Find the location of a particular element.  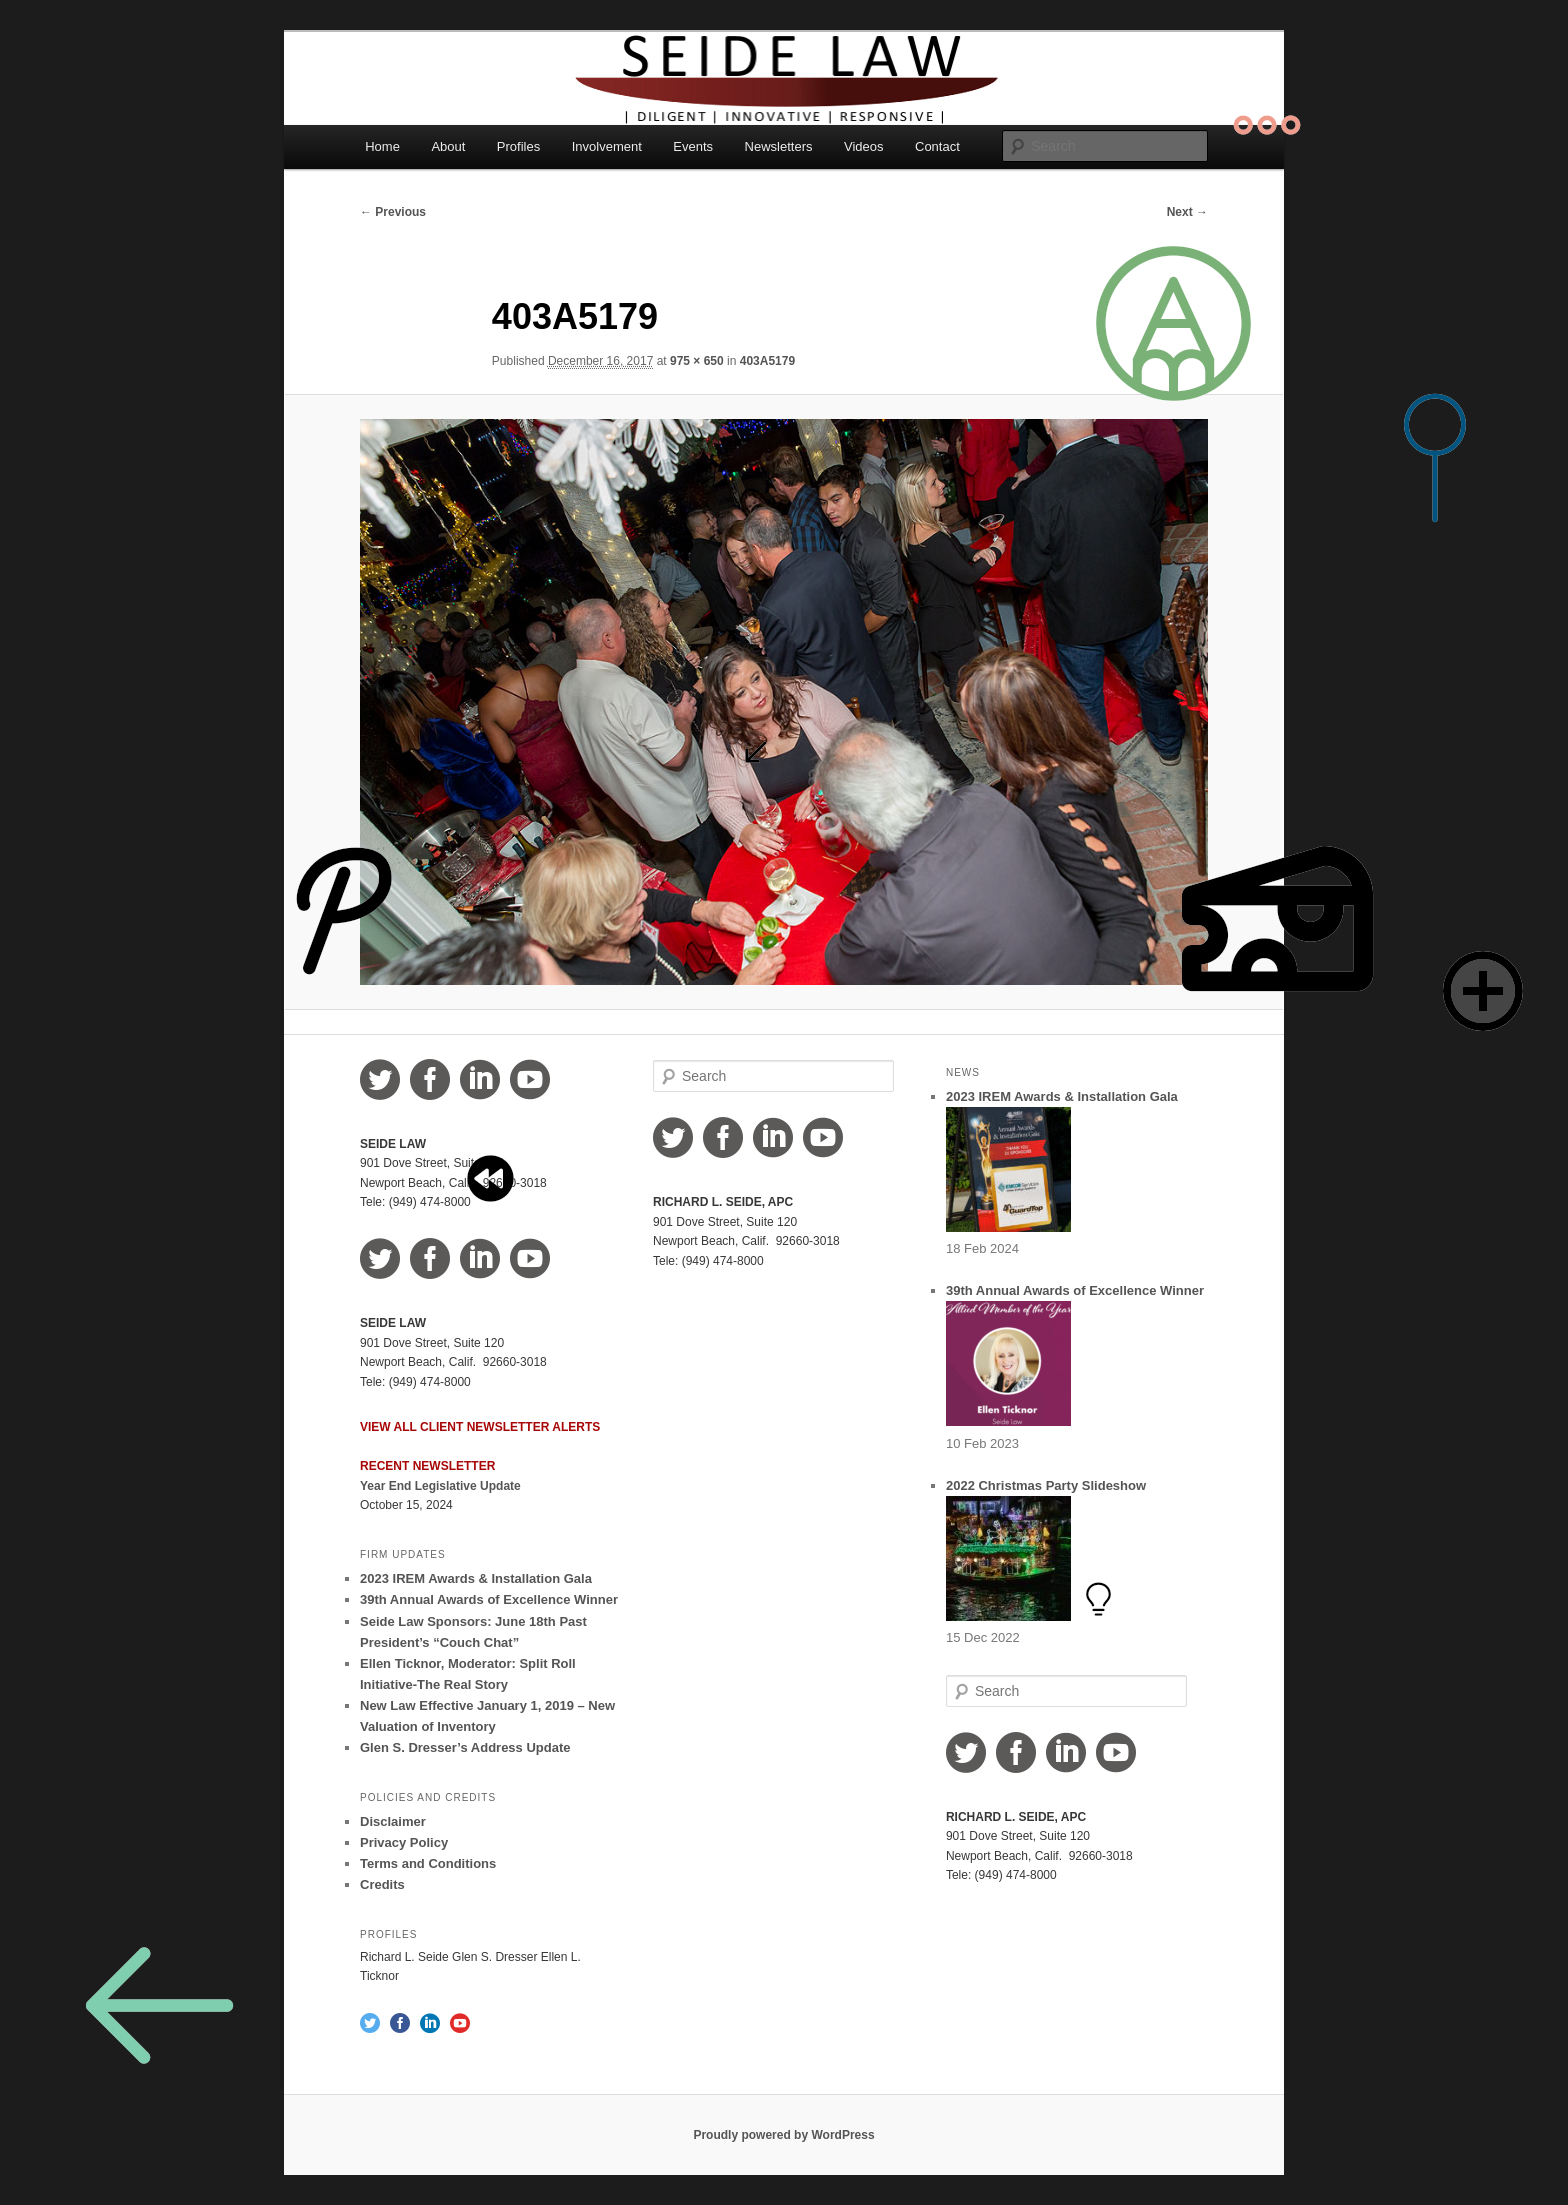

pushover notification service logo is located at coordinates (341, 911).